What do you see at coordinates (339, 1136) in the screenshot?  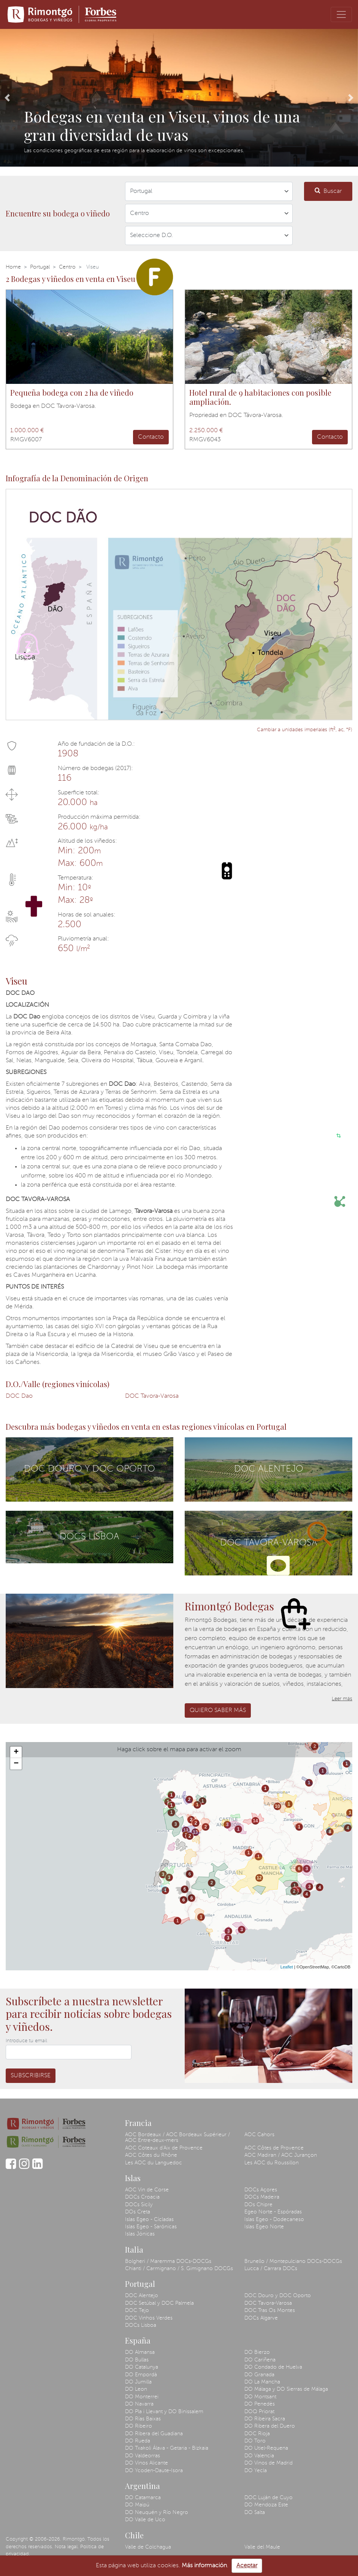 I see `crop an image or photo` at bounding box center [339, 1136].